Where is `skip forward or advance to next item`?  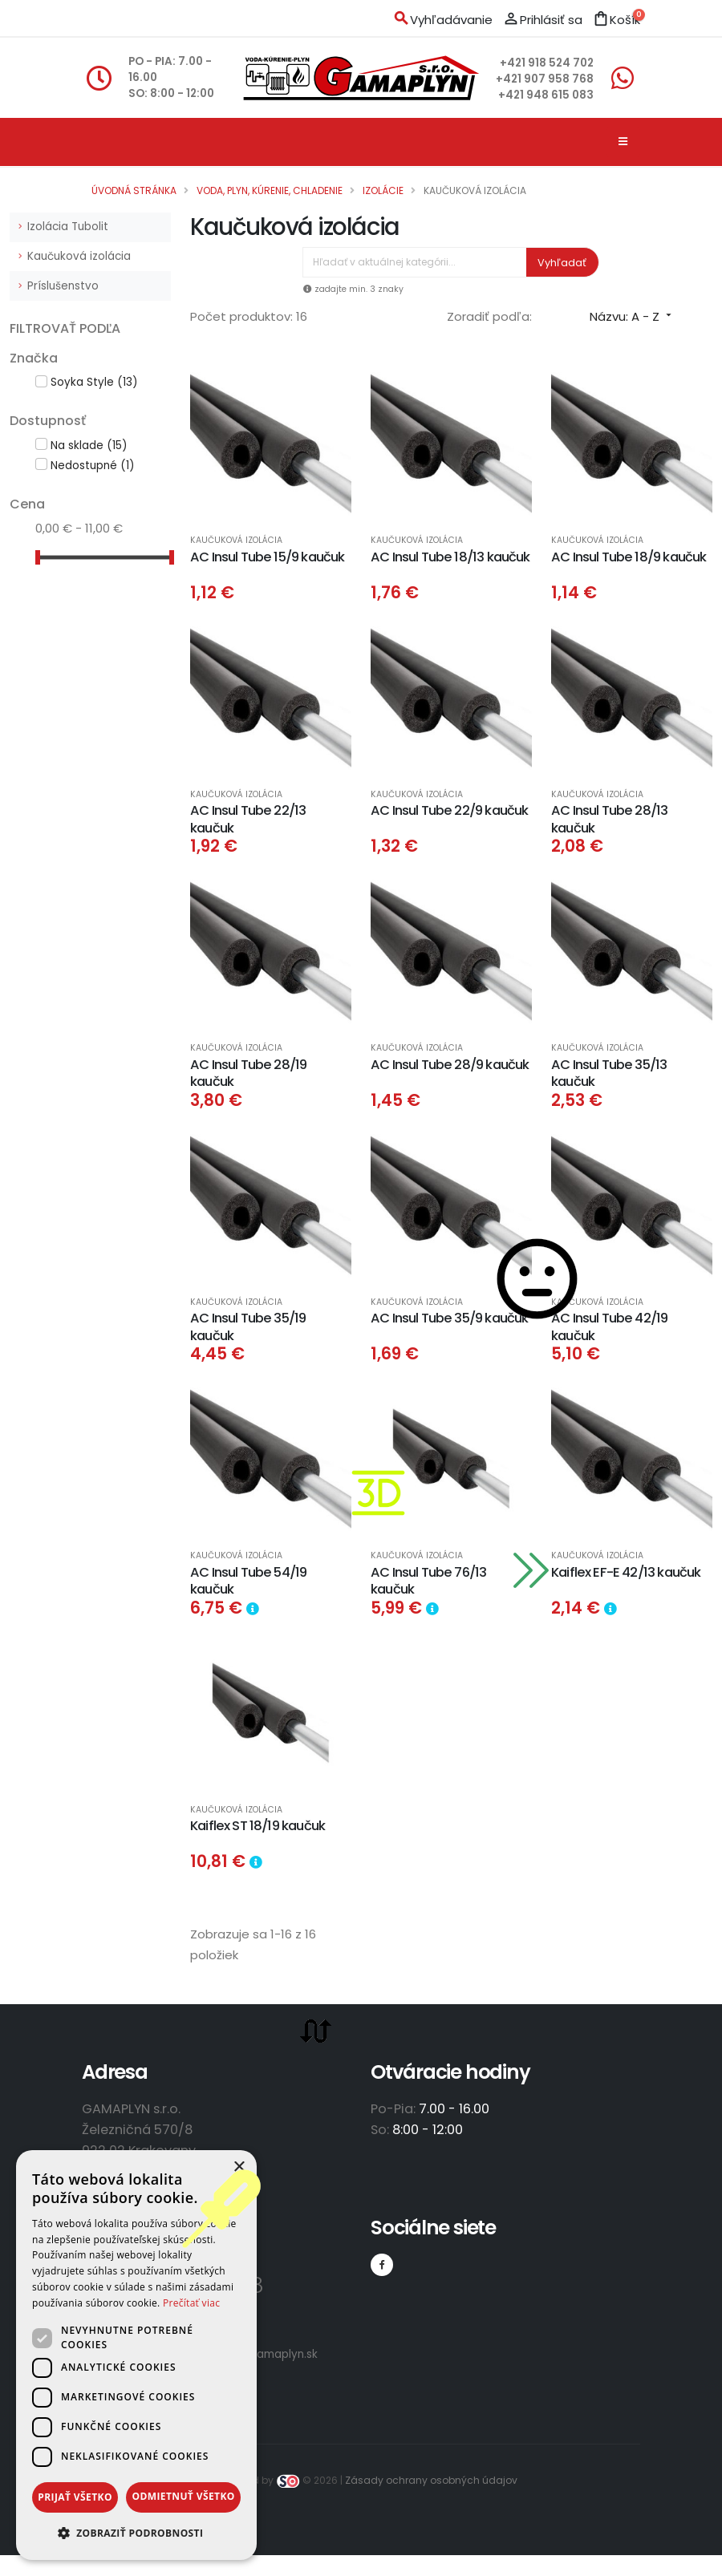 skip forward or advance to next item is located at coordinates (529, 1570).